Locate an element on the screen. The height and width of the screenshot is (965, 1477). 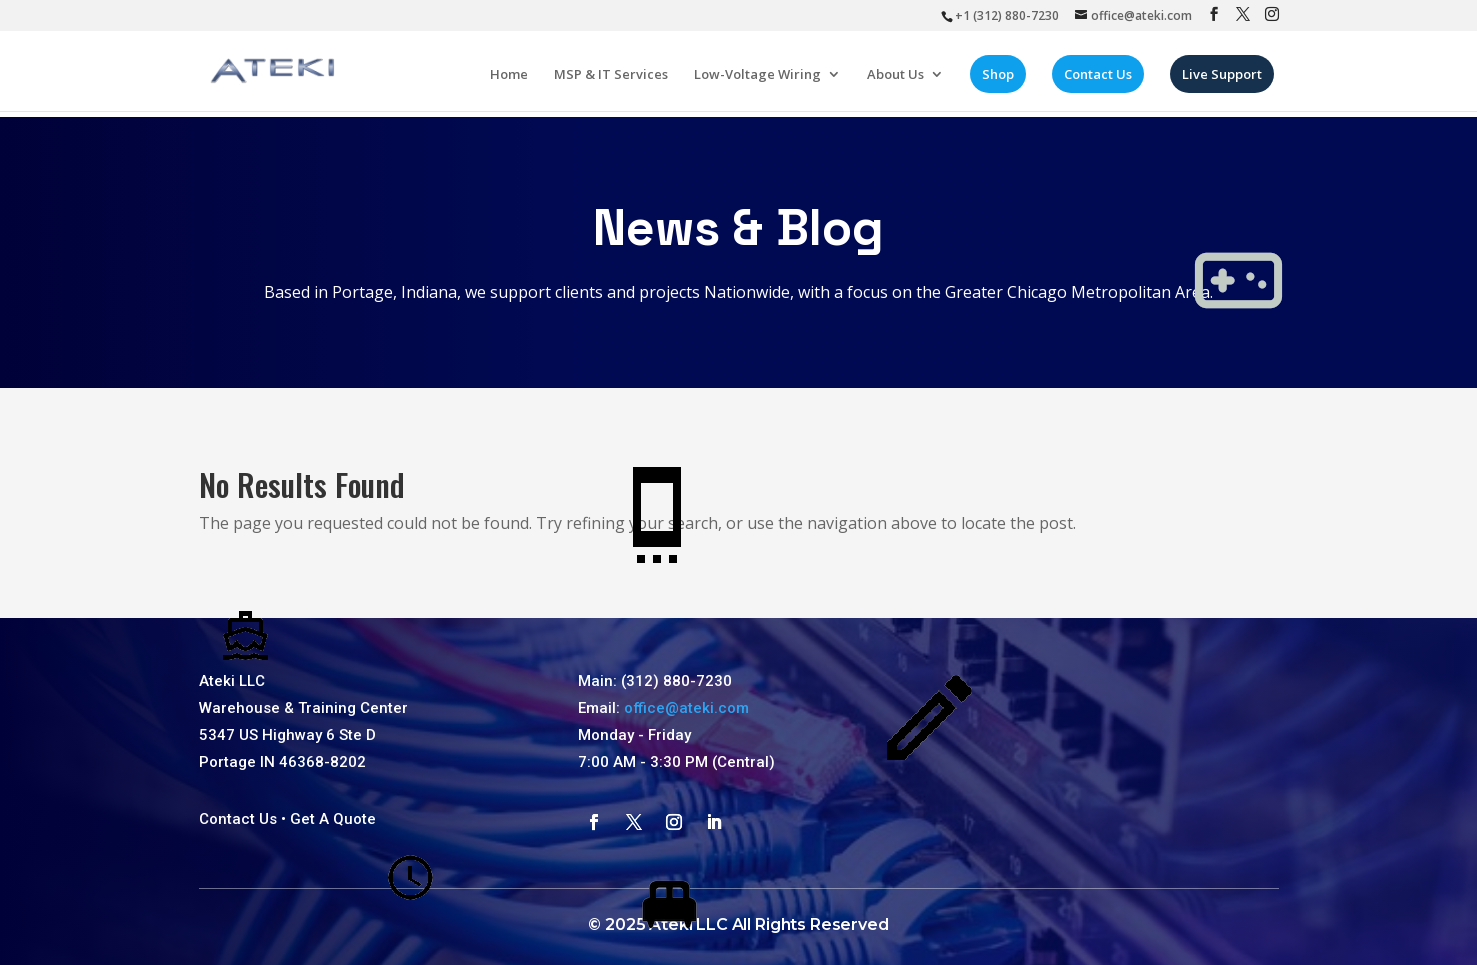
view time or clock settings is located at coordinates (410, 877).